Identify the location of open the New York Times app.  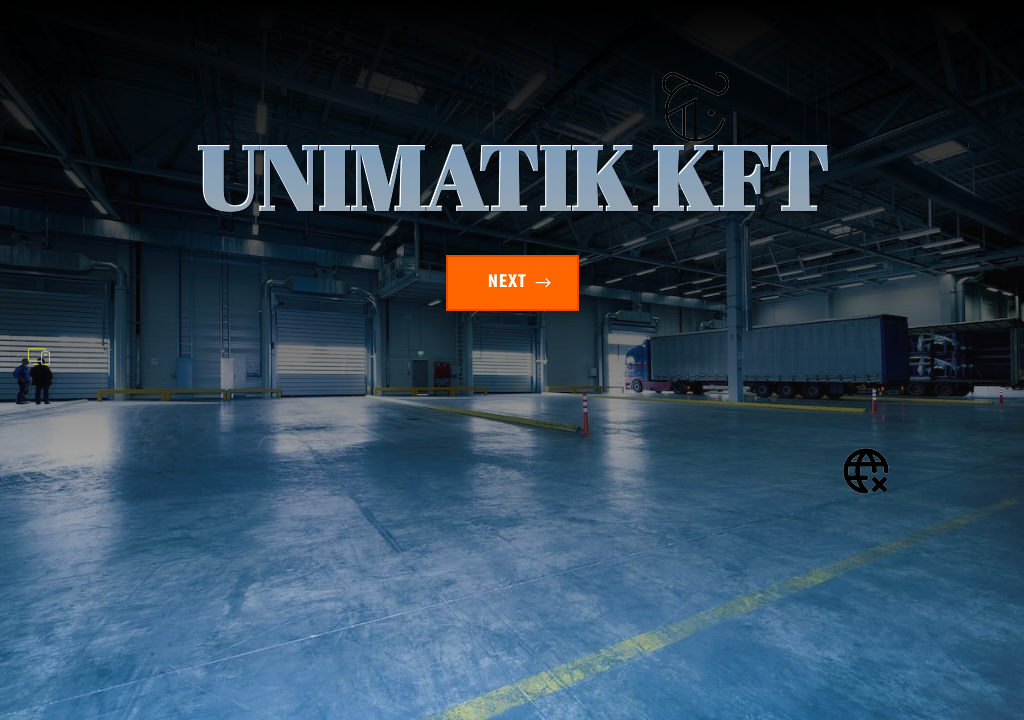
(695, 105).